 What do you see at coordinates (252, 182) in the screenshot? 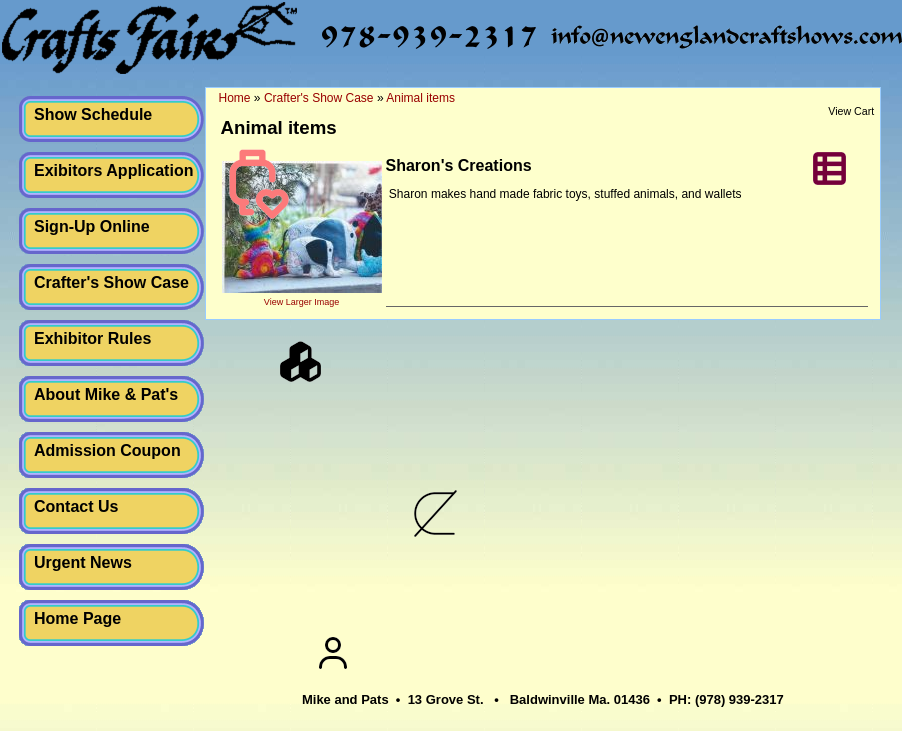
I see `view heart rate data on smartwatch` at bounding box center [252, 182].